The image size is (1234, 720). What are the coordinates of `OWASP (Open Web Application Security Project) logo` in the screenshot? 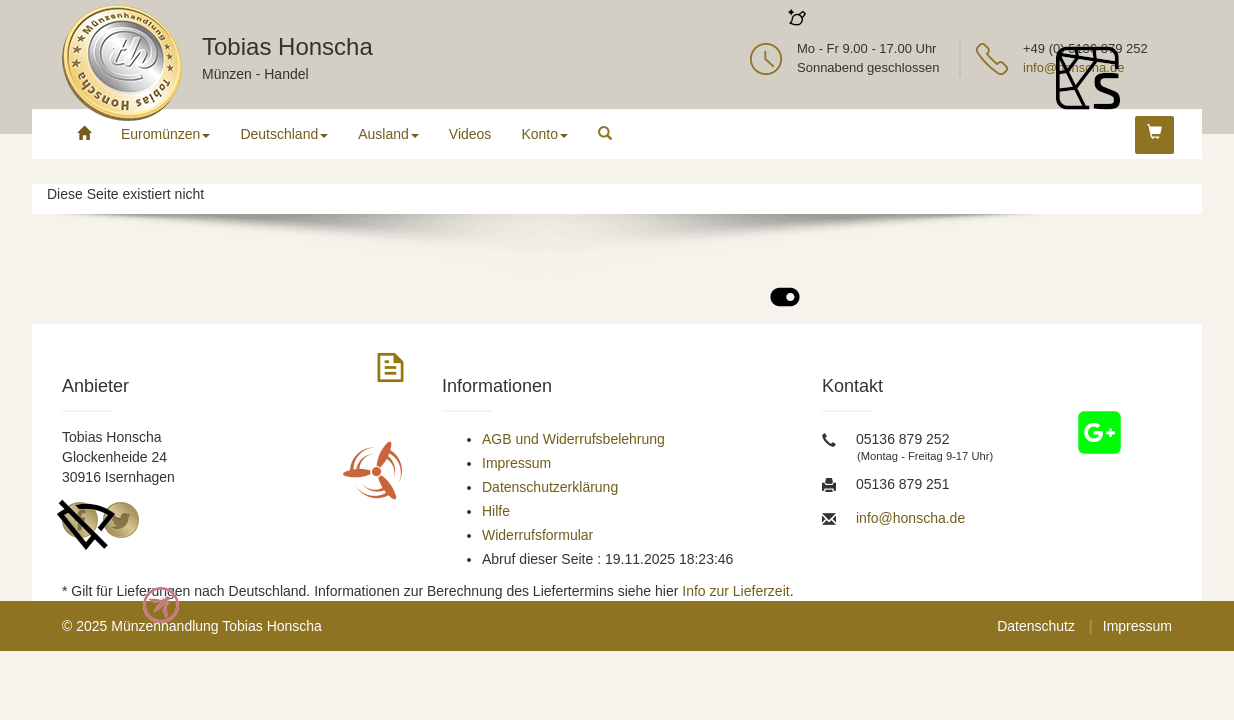 It's located at (161, 605).